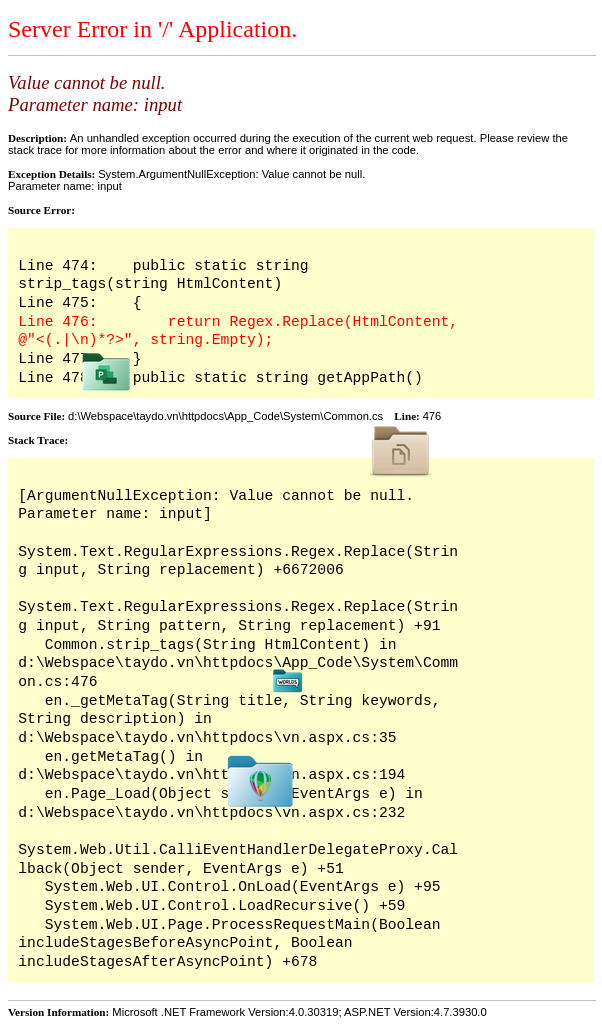 This screenshot has width=602, height=1026. I want to click on open vrchat worlds folder, so click(287, 681).